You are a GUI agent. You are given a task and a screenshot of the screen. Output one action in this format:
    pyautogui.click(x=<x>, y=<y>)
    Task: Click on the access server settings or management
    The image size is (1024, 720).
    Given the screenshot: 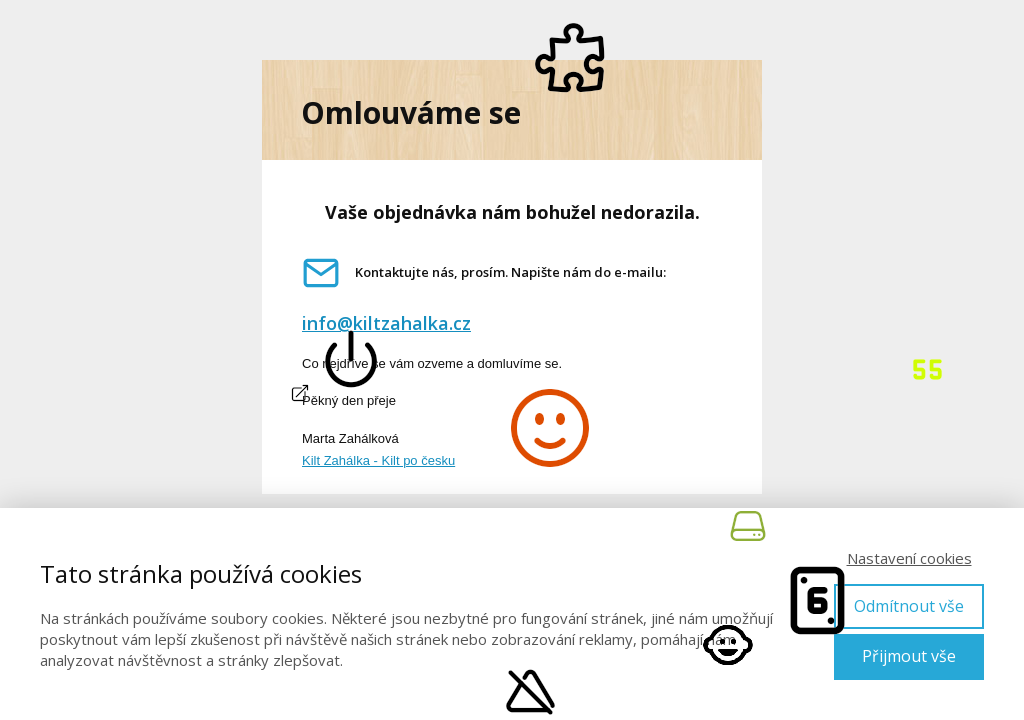 What is the action you would take?
    pyautogui.click(x=748, y=526)
    